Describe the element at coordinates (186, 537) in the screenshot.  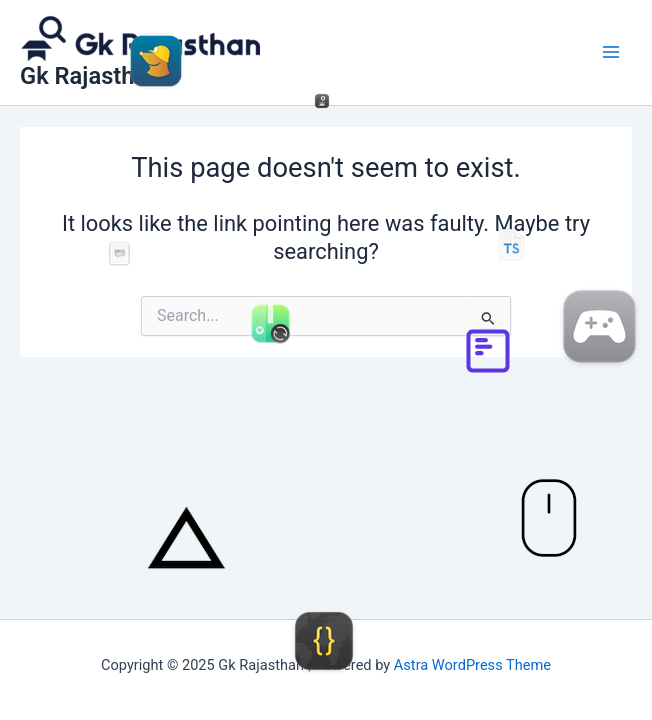
I see `view change history or version log` at that location.